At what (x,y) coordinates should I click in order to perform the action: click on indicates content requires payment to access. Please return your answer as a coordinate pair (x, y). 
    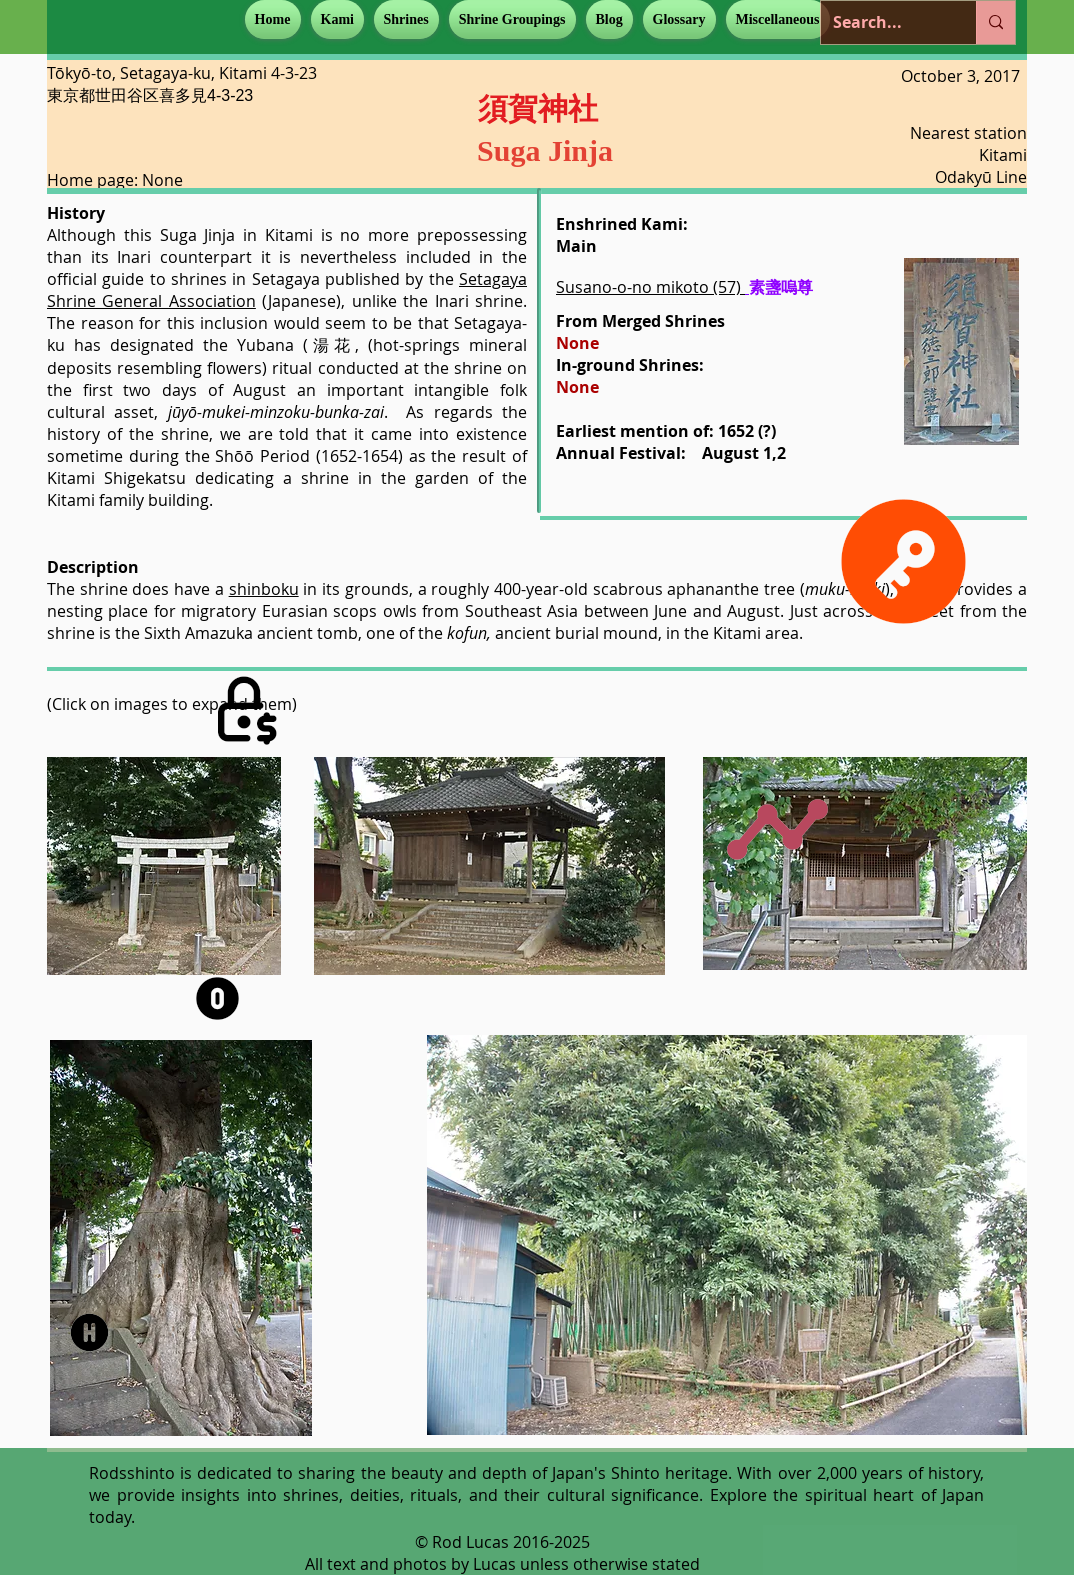
    Looking at the image, I should click on (244, 709).